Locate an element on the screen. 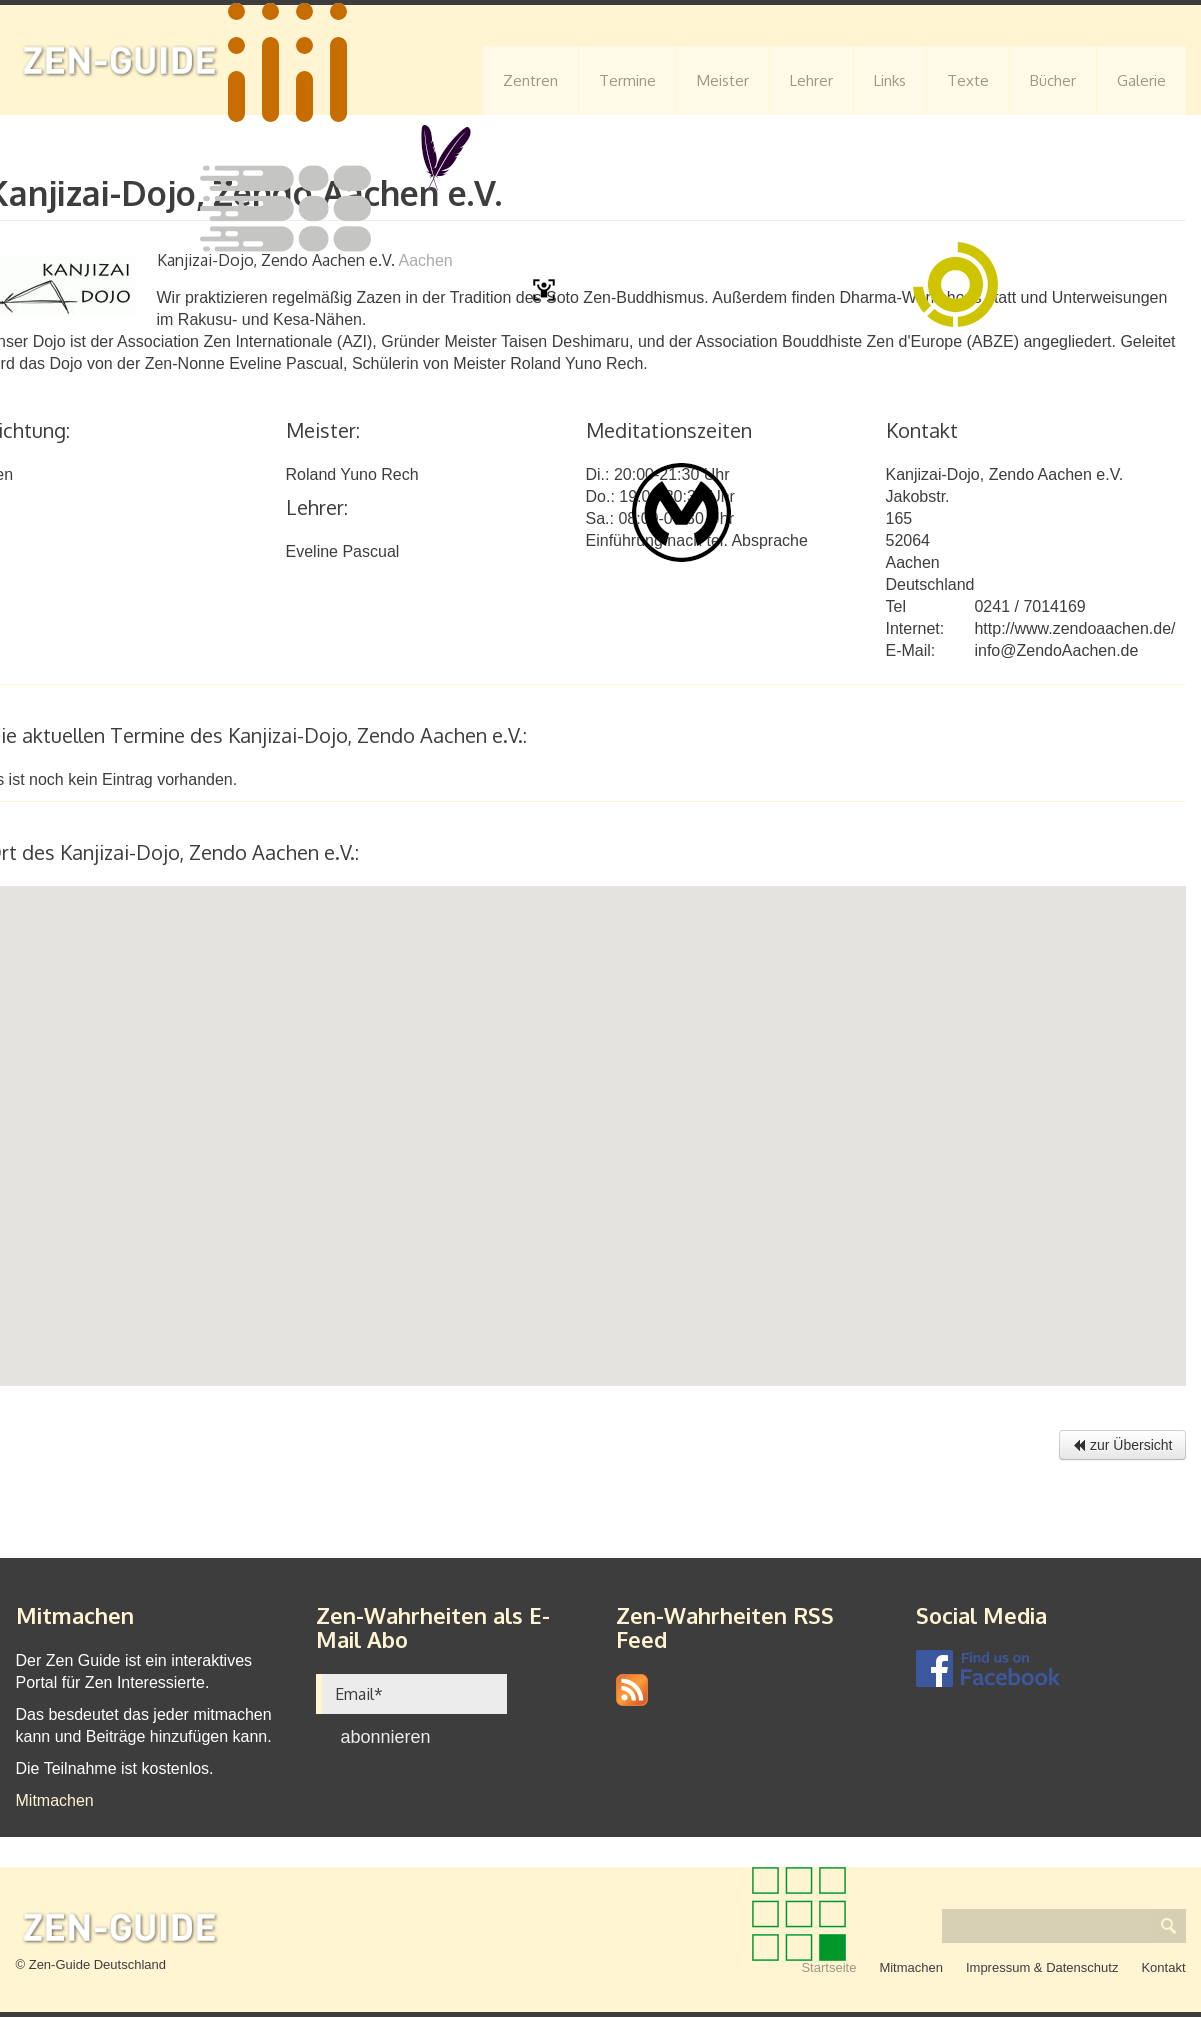 This screenshot has width=1201, height=2017. büromöbelexperte brand logo is located at coordinates (799, 1914).